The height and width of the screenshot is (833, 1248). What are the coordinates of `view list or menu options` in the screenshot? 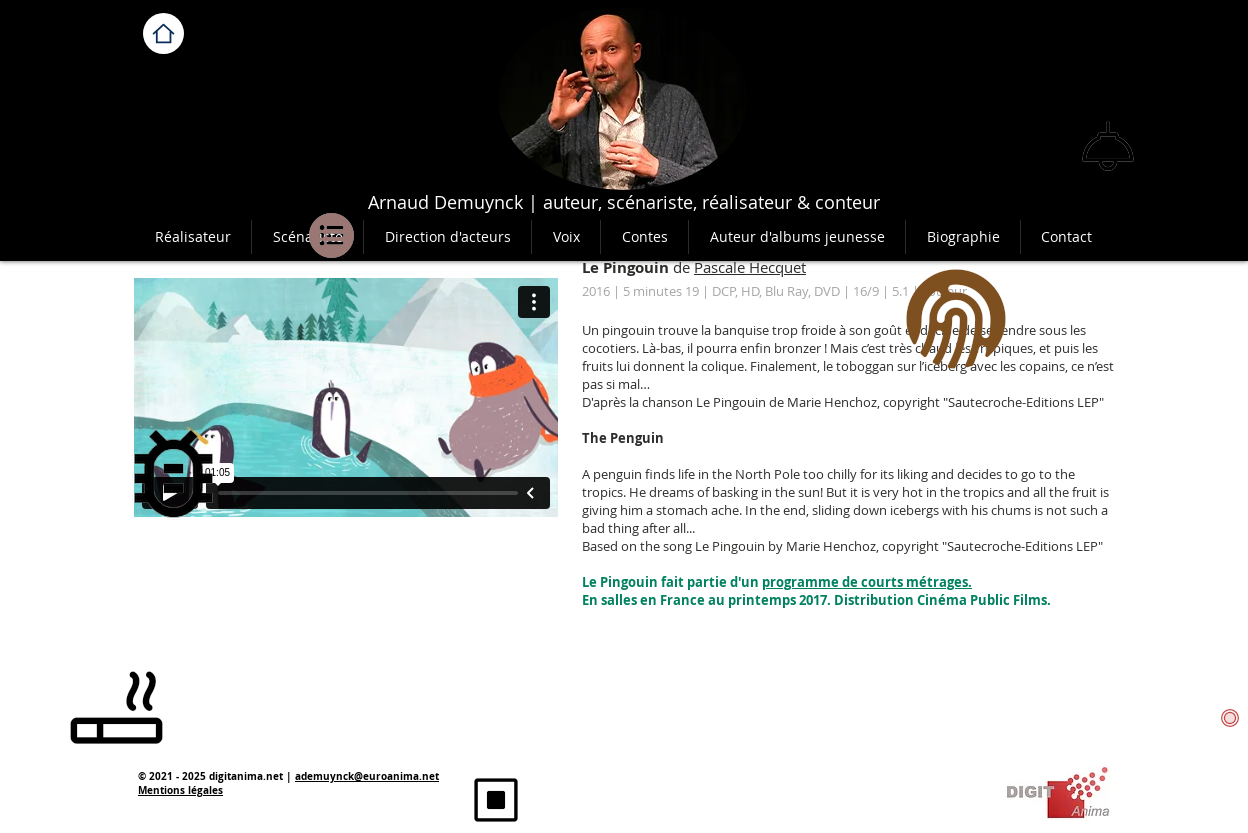 It's located at (331, 235).